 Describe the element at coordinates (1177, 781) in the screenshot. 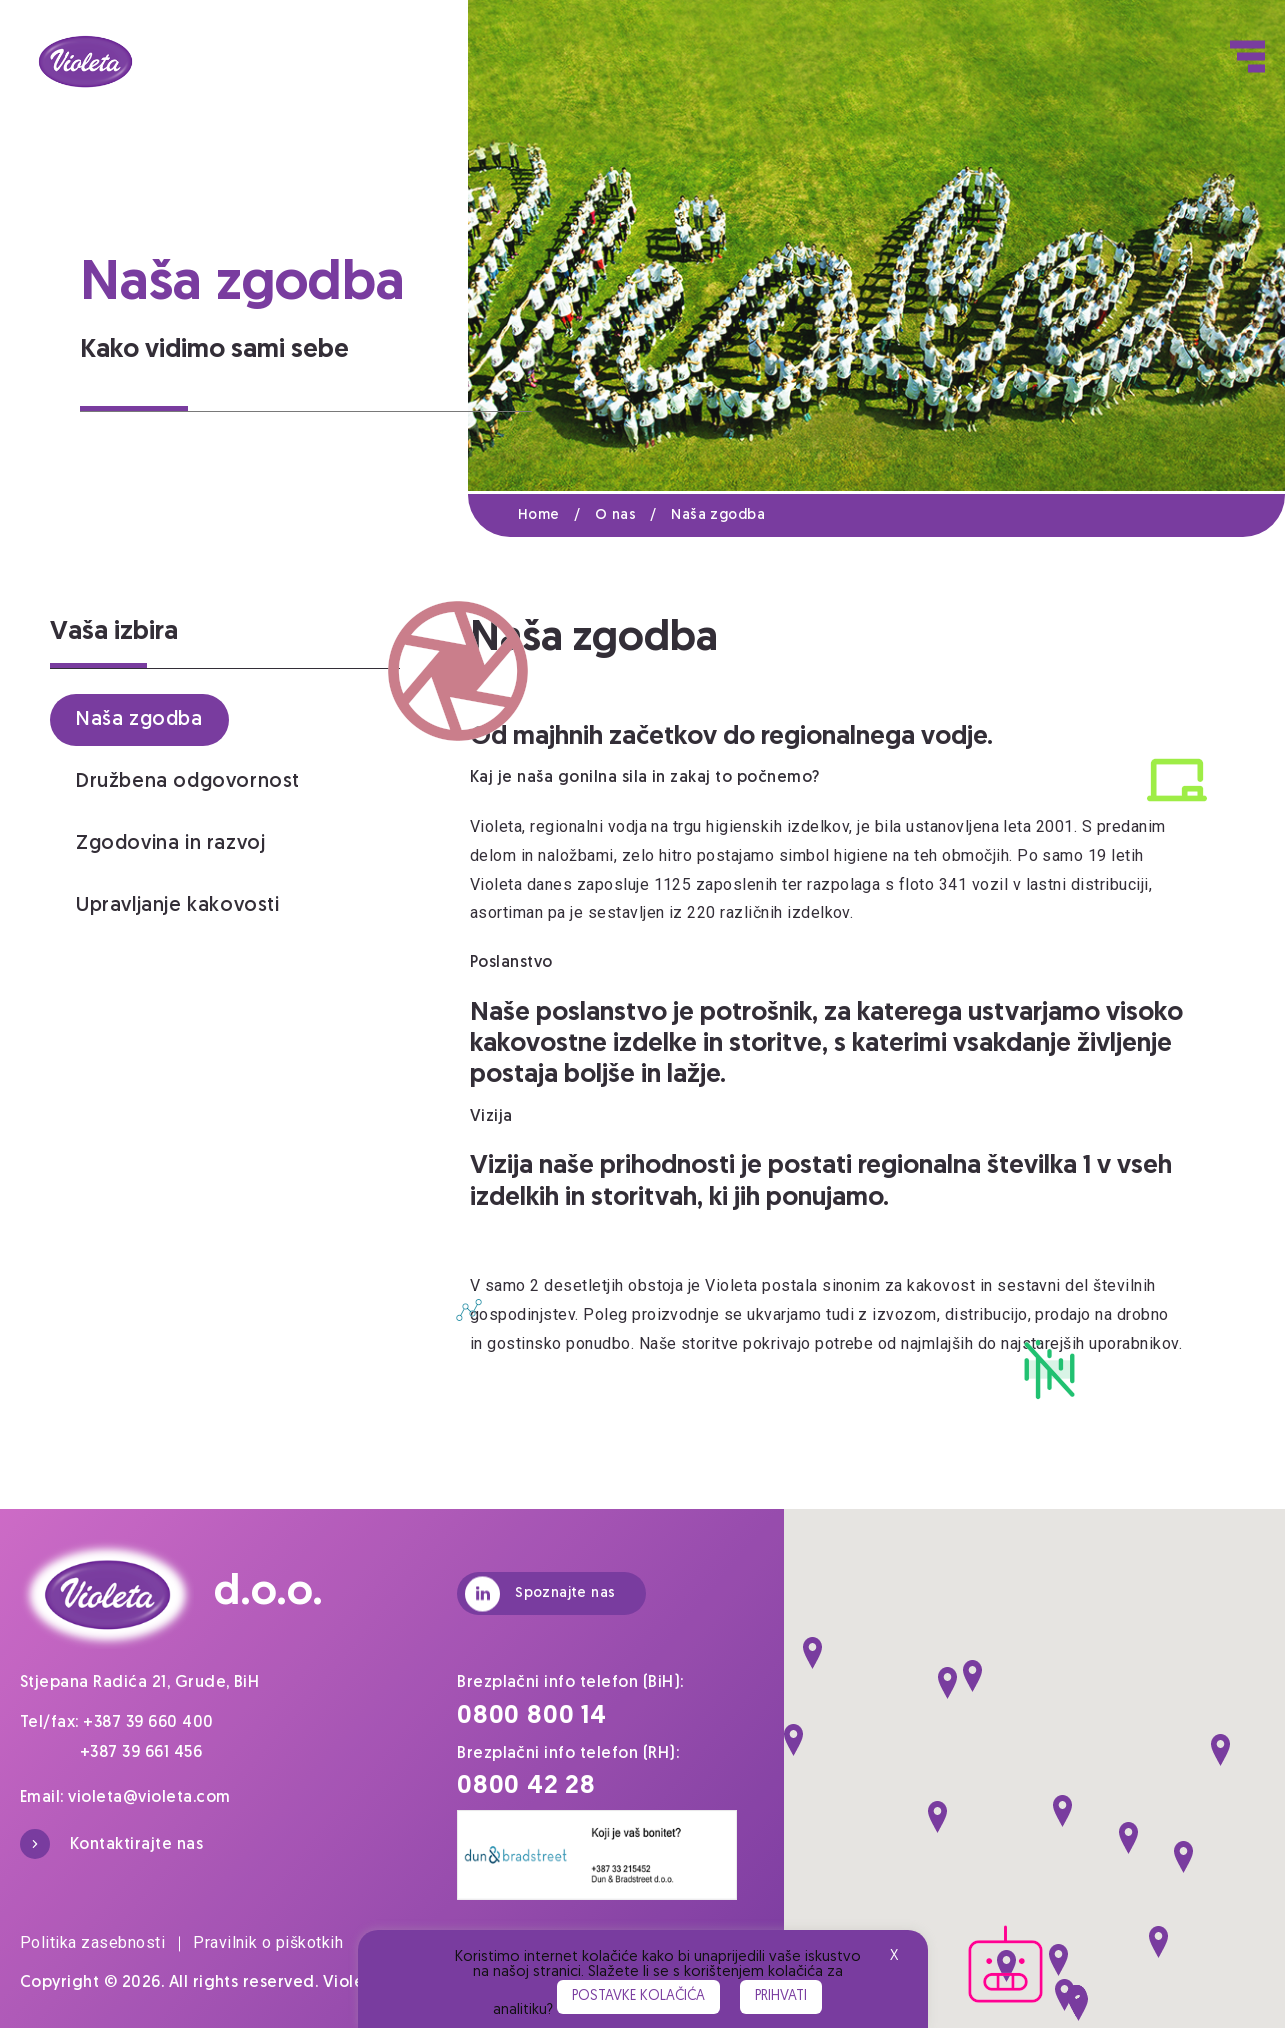

I see `open whiteboard or presentation mode` at that location.